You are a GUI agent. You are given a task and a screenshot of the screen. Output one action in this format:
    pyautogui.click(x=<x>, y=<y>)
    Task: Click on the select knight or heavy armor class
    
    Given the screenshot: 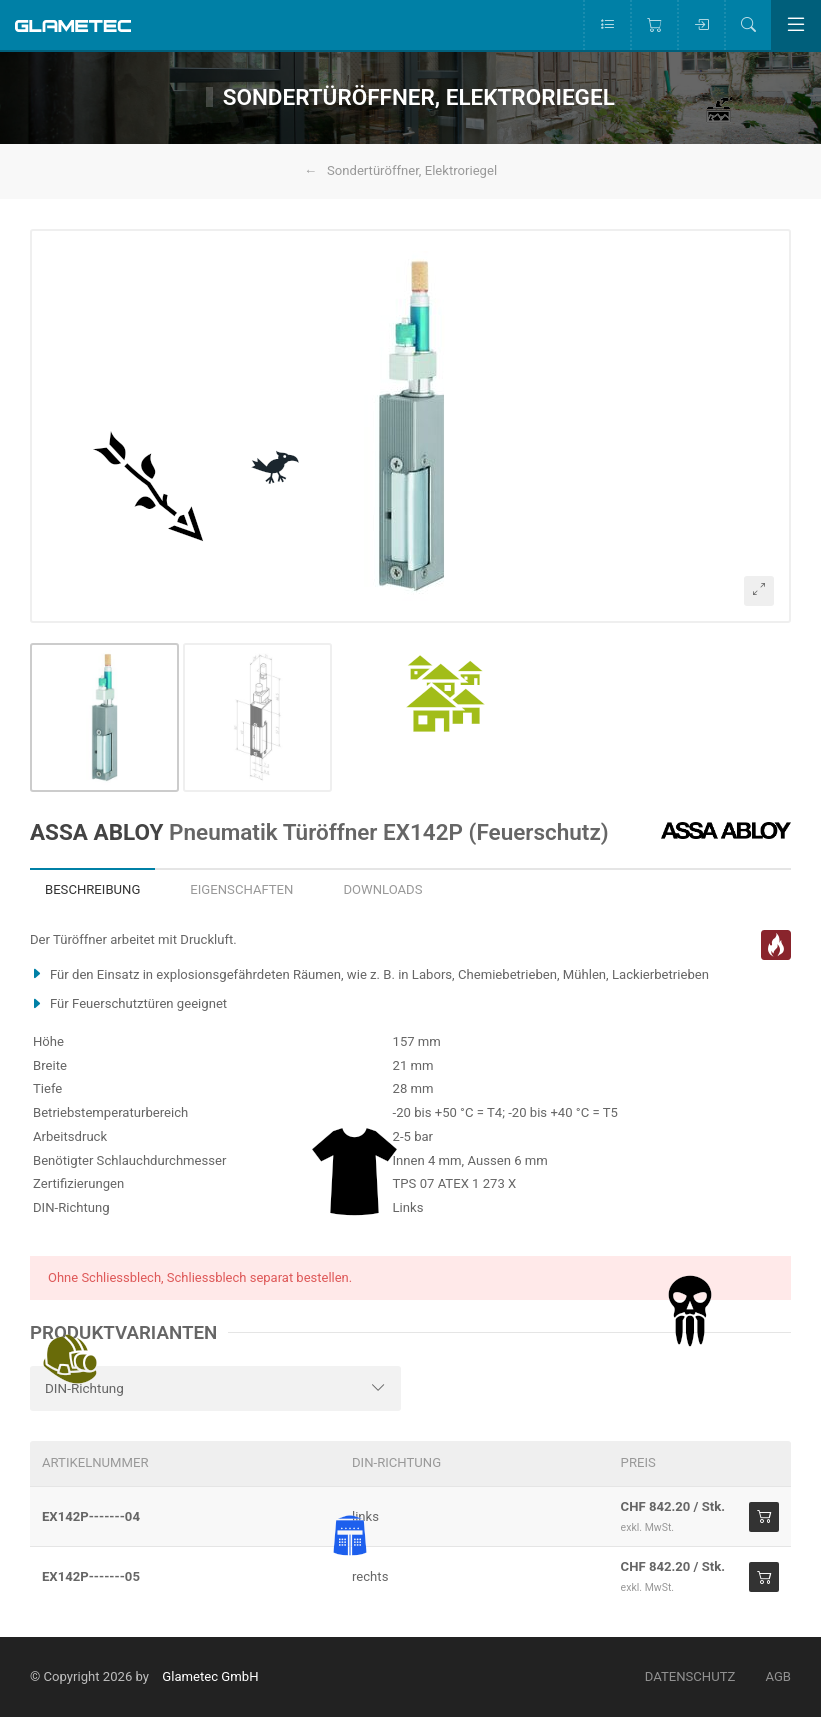 What is the action you would take?
    pyautogui.click(x=350, y=1536)
    